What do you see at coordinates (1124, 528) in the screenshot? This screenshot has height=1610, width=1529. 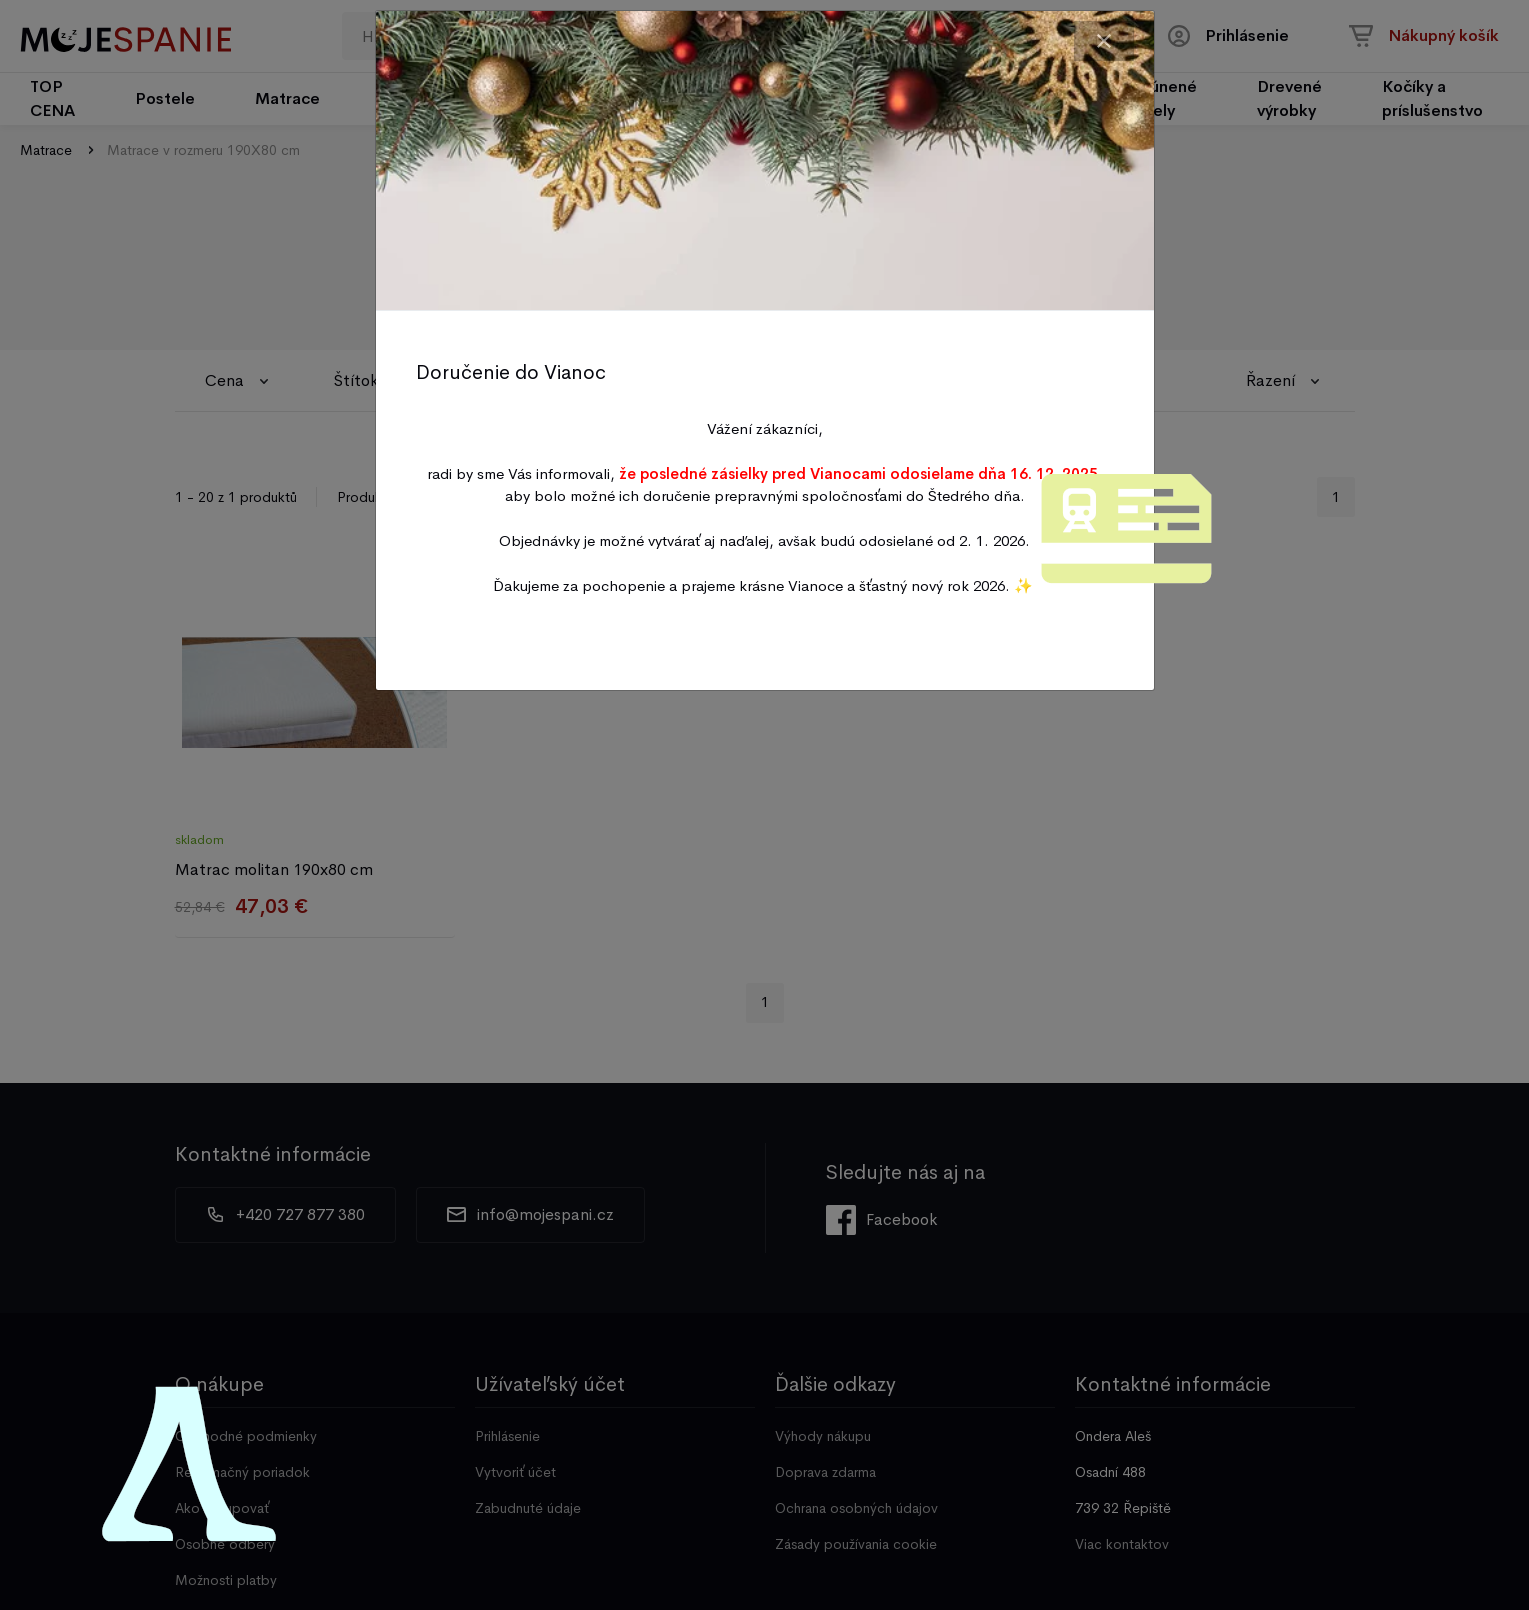 I see `view your subway or transit pass` at bounding box center [1124, 528].